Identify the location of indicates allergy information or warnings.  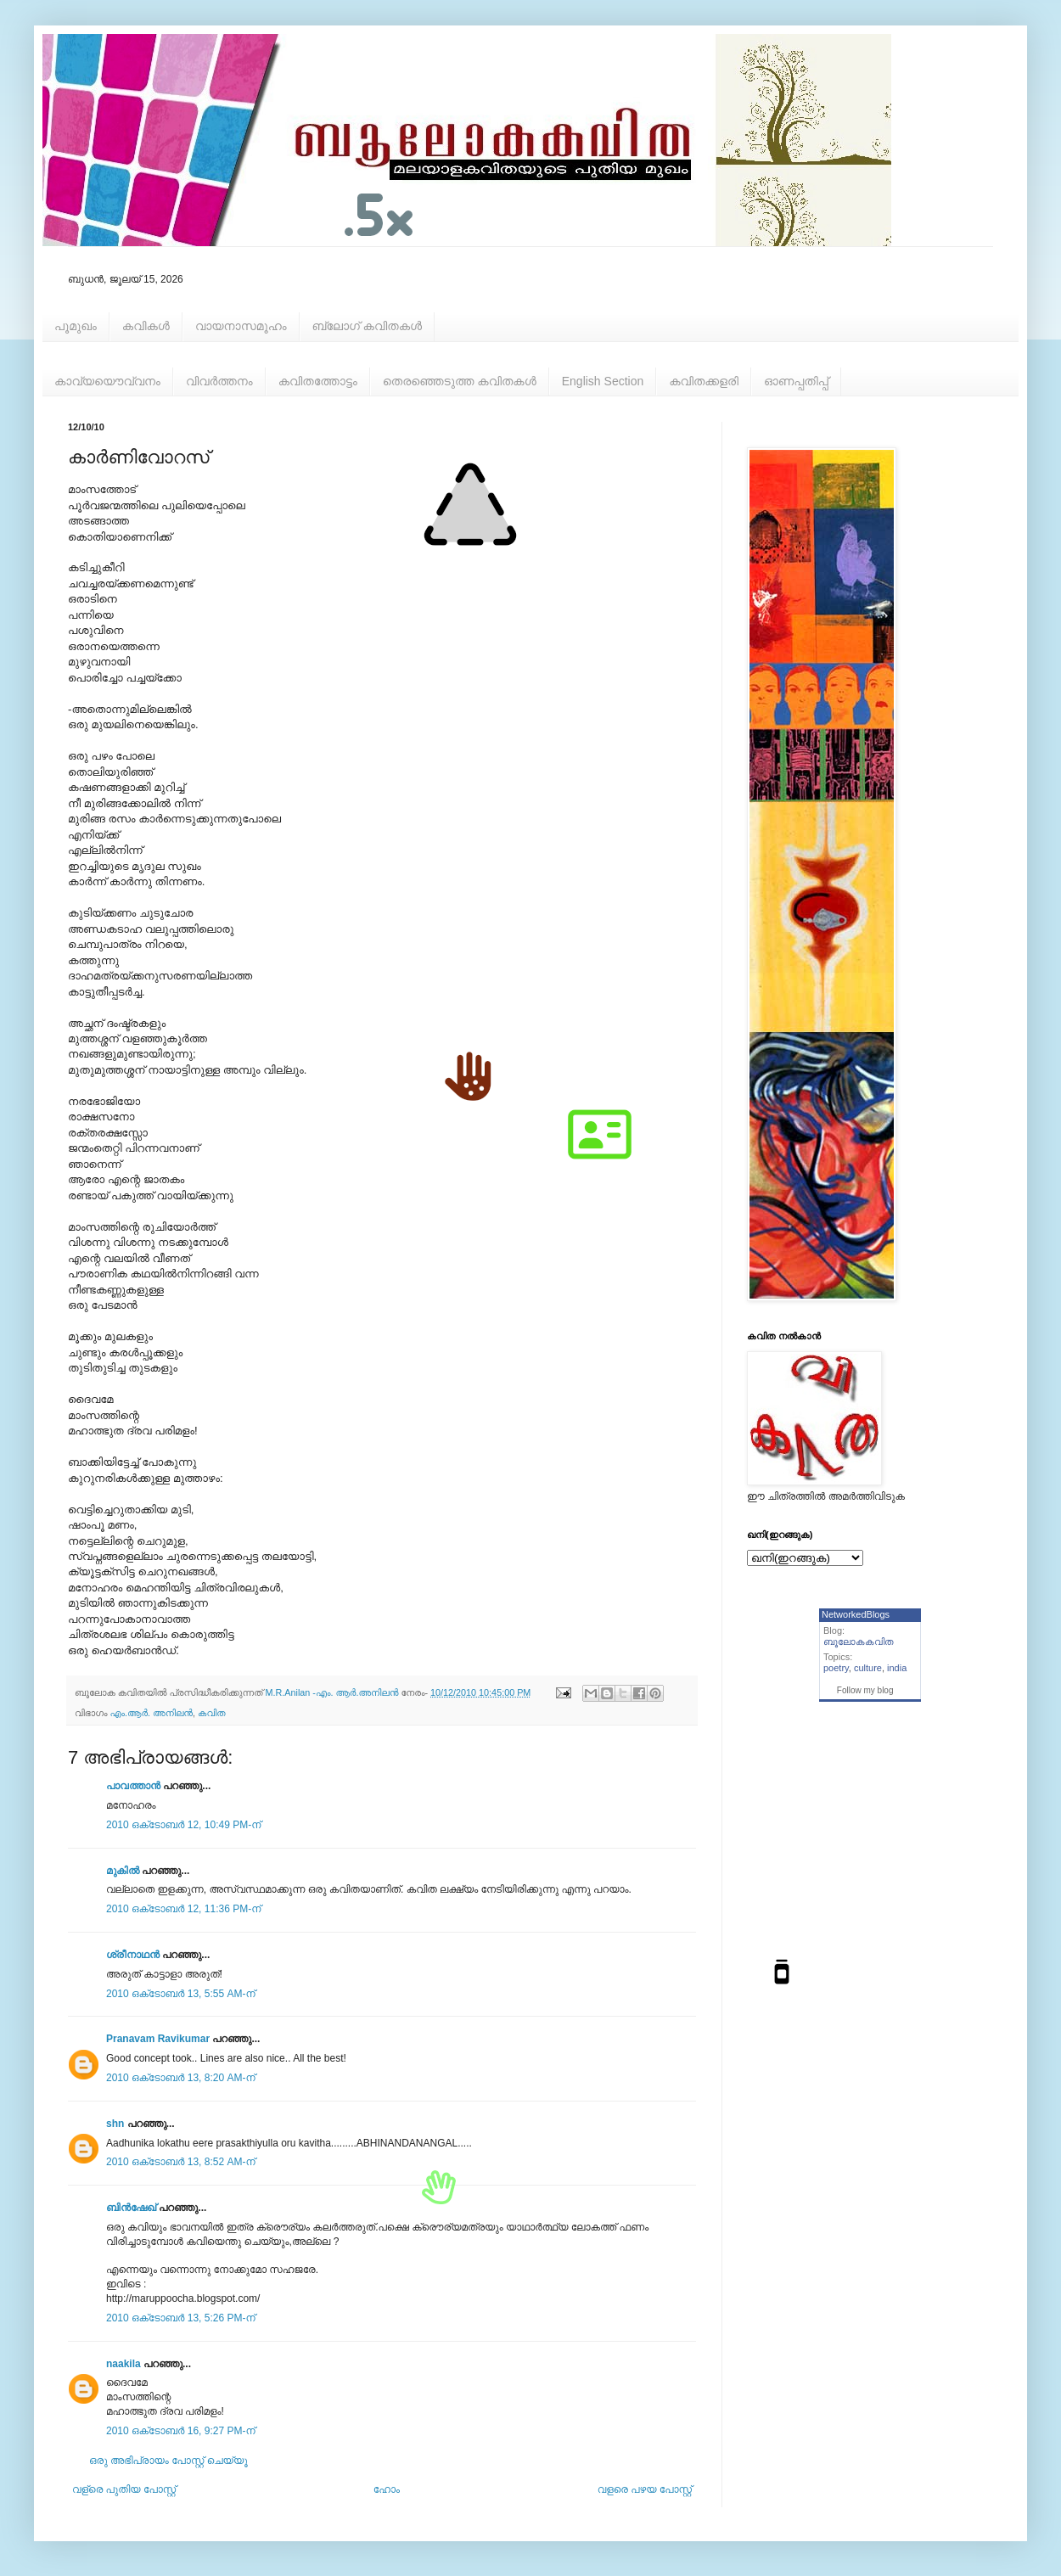
(469, 1076).